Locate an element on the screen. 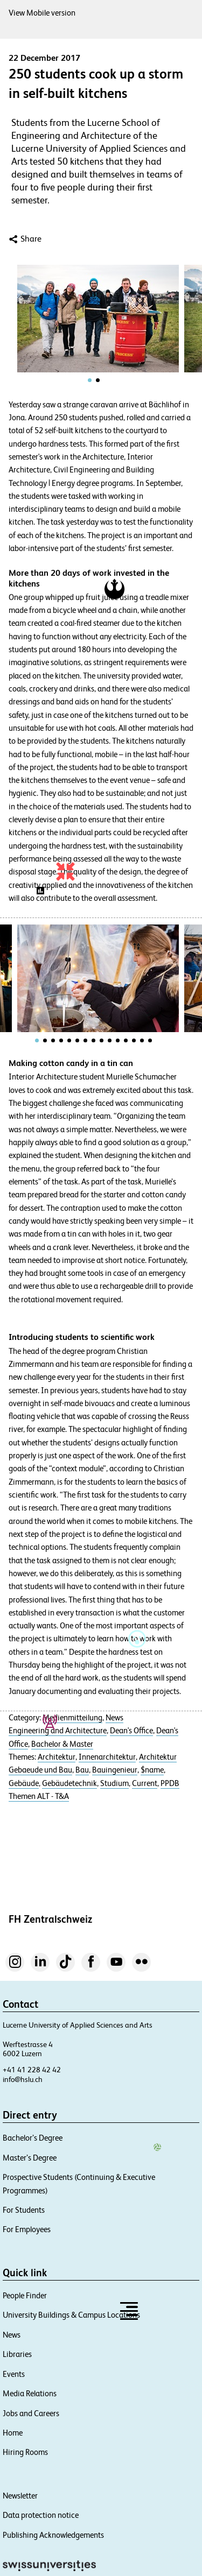 This screenshot has height=2576, width=202. insert a chart or graph into a document is located at coordinates (40, 891).